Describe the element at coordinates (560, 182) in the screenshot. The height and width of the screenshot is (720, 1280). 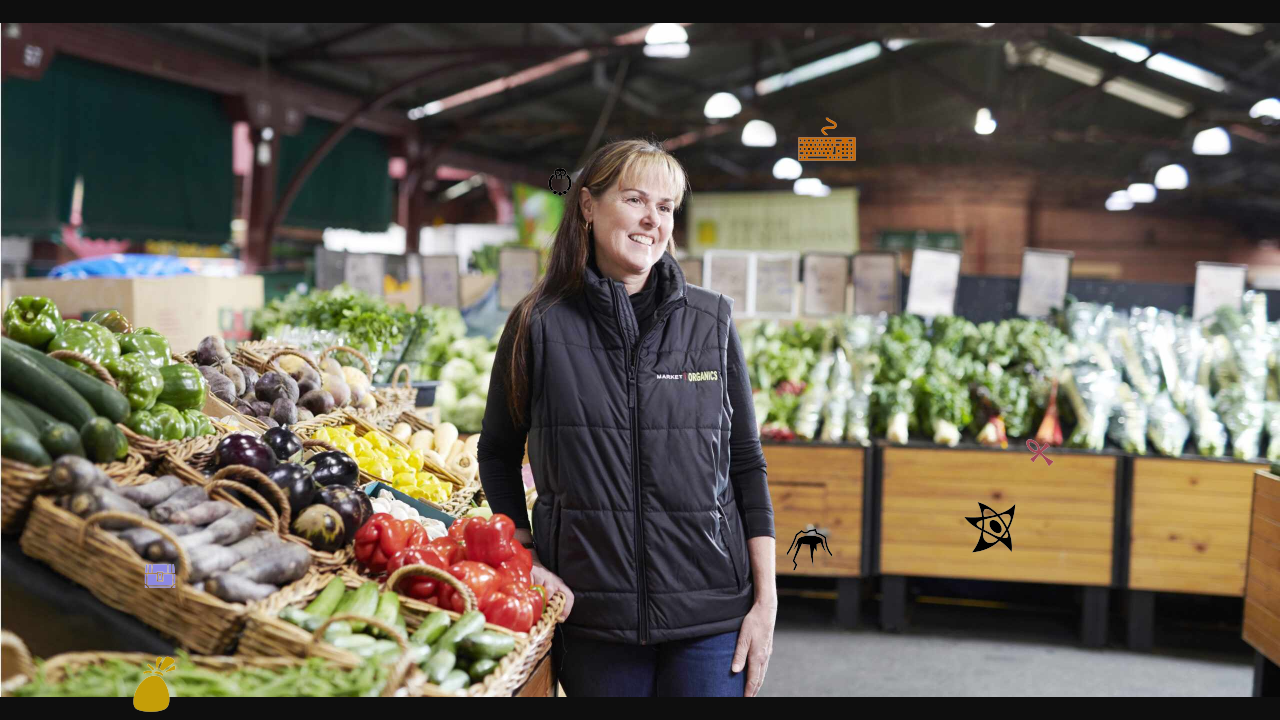
I see `equip a skull ring accessory` at that location.